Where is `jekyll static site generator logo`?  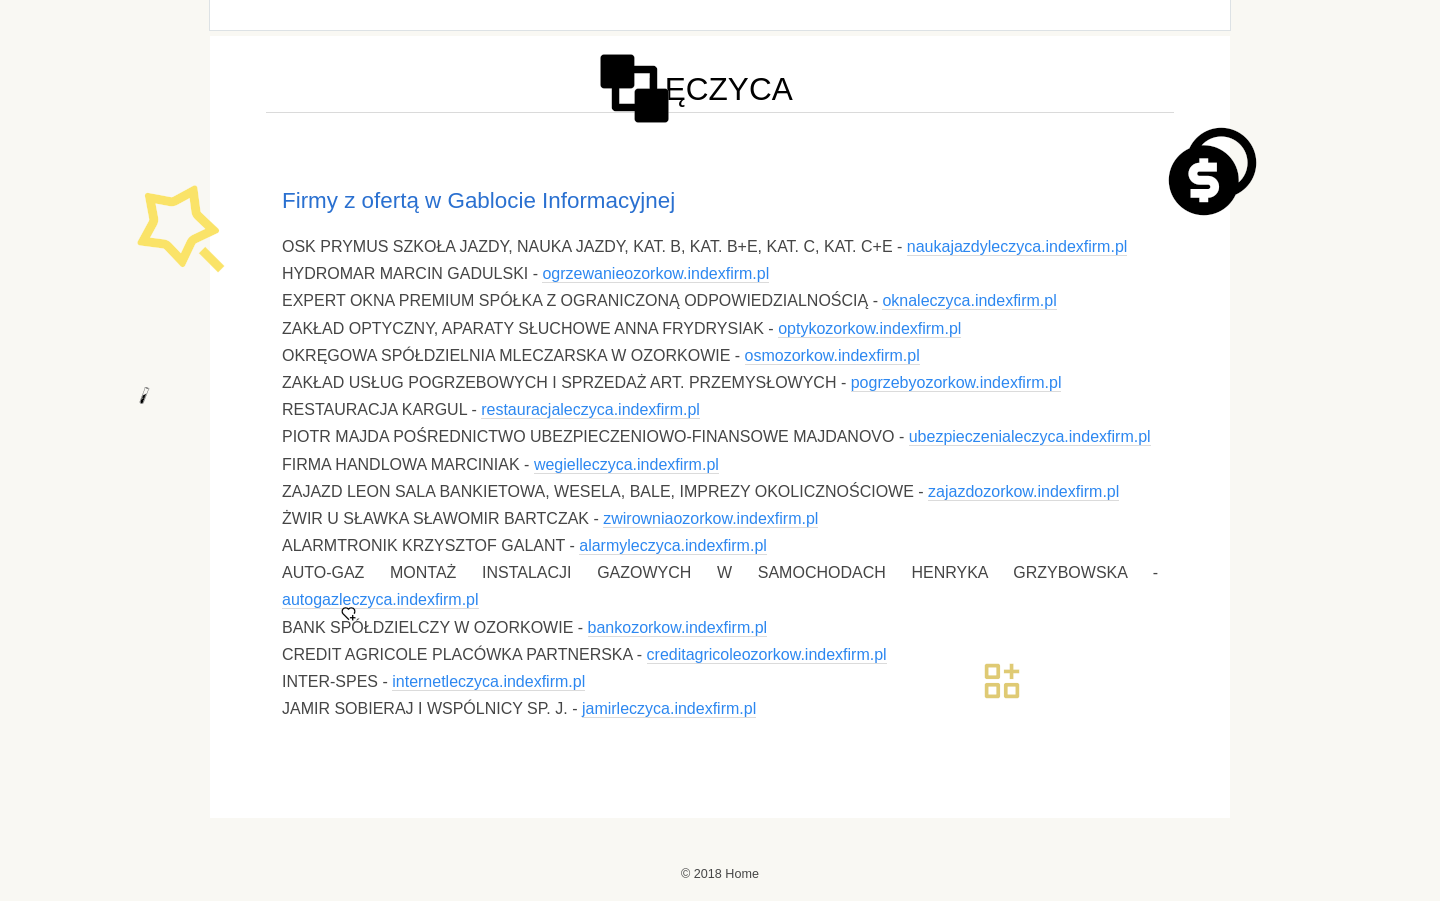
jekyll static site generator logo is located at coordinates (144, 395).